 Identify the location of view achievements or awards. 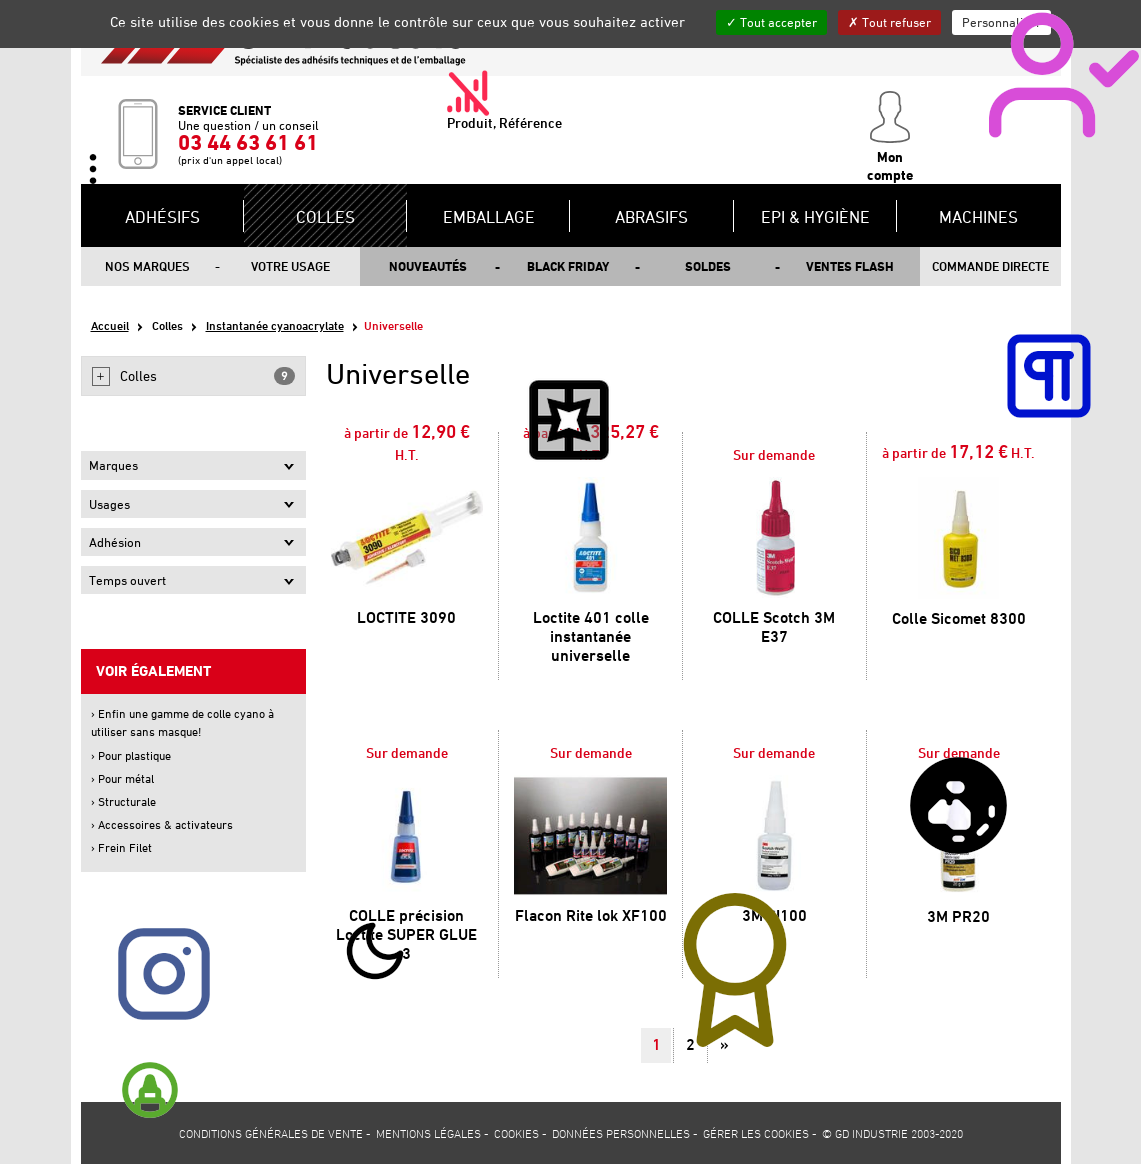
(735, 970).